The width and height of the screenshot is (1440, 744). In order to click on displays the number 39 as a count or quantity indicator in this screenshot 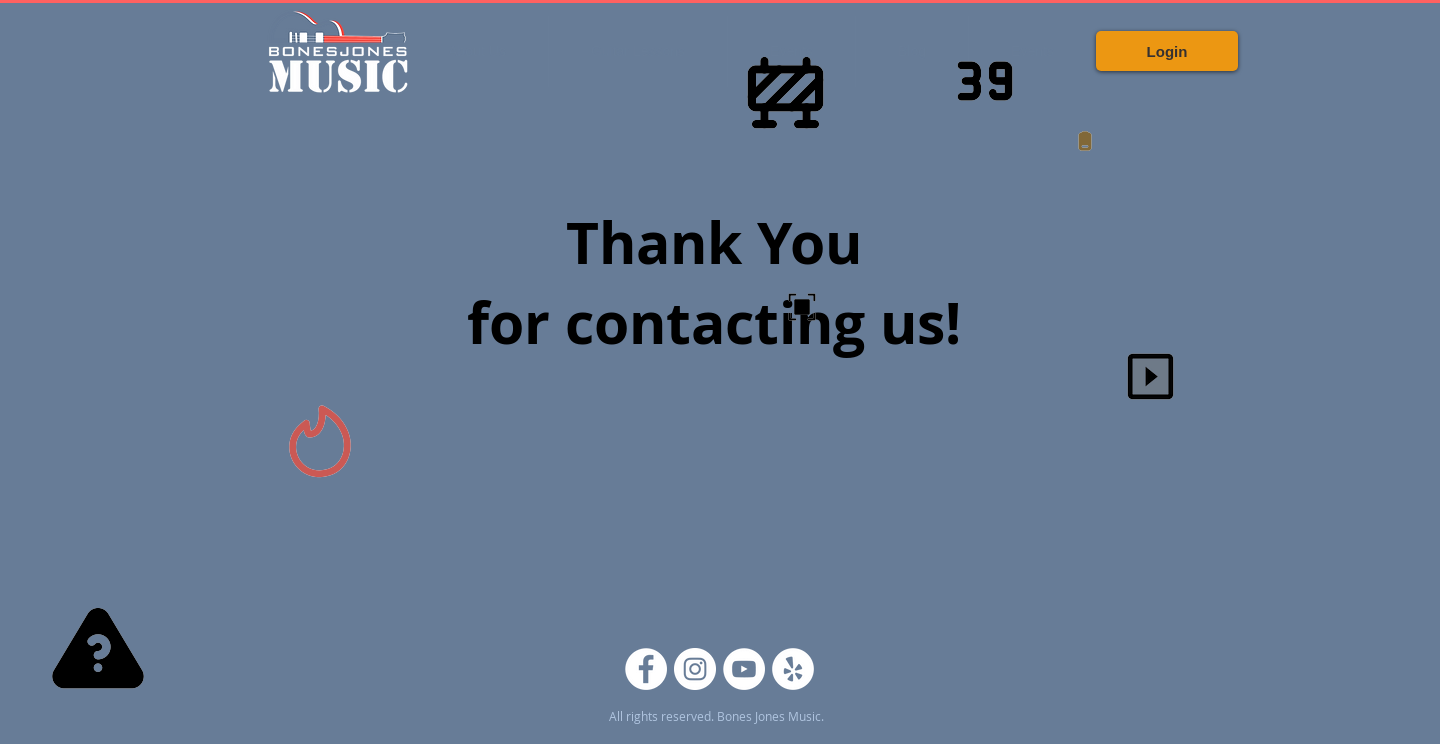, I will do `click(985, 81)`.